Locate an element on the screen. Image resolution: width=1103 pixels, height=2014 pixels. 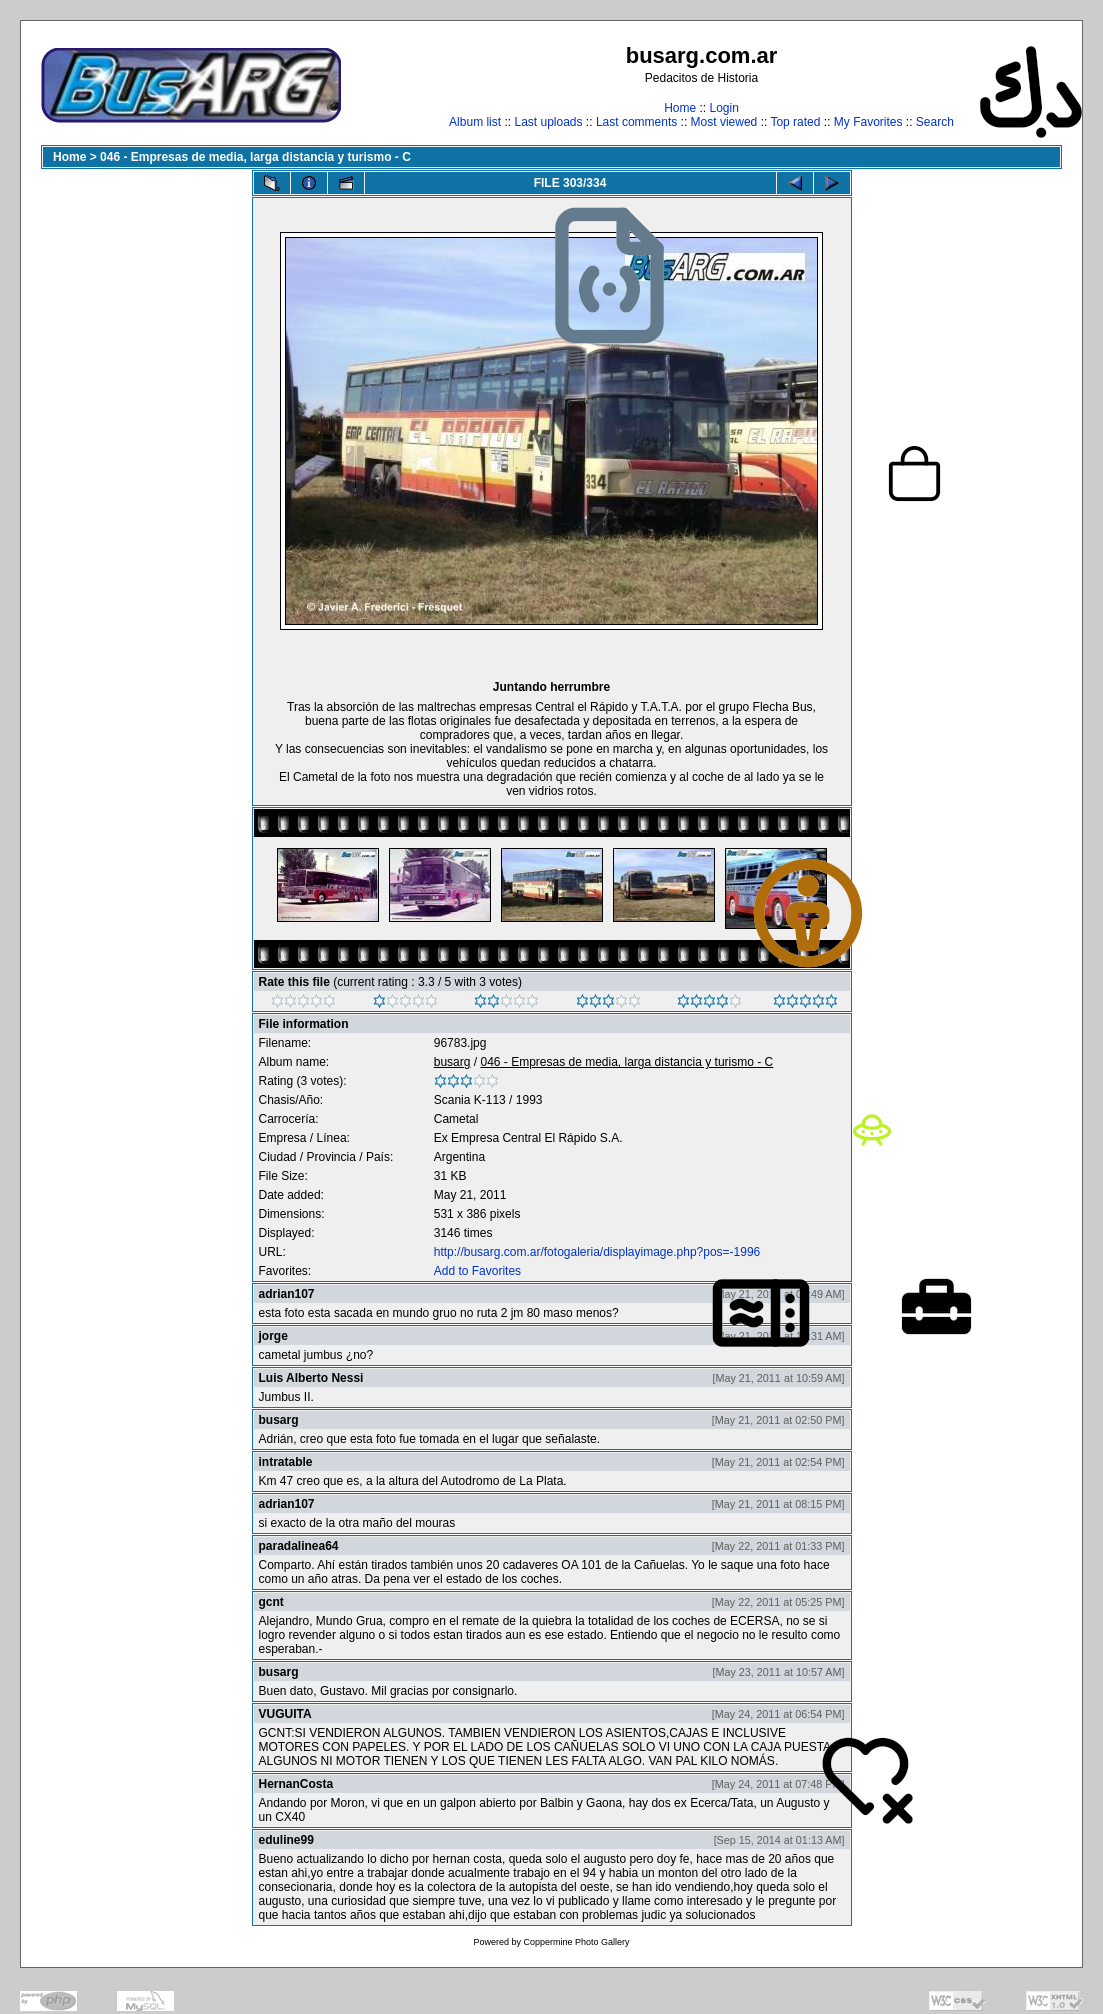
view your shopping bag is located at coordinates (914, 473).